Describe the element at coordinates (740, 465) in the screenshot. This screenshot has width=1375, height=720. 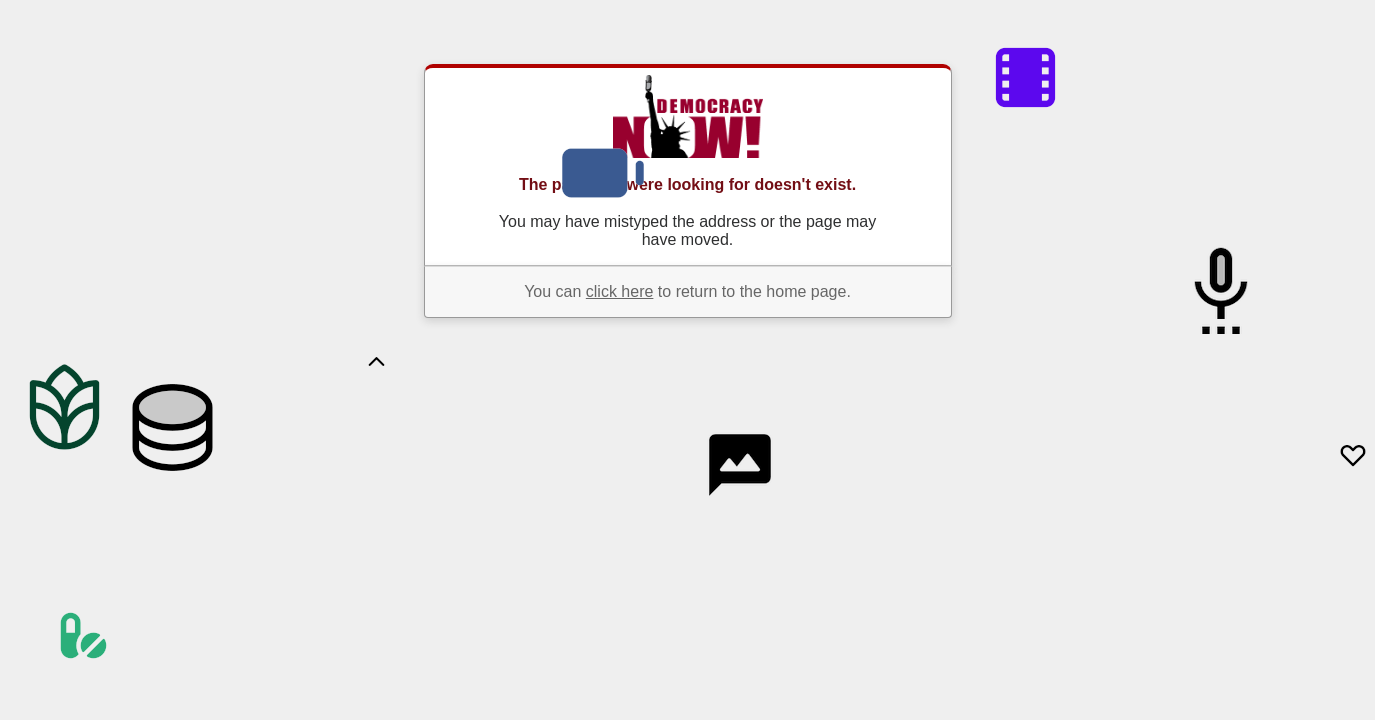
I see `new multimedia message received` at that location.